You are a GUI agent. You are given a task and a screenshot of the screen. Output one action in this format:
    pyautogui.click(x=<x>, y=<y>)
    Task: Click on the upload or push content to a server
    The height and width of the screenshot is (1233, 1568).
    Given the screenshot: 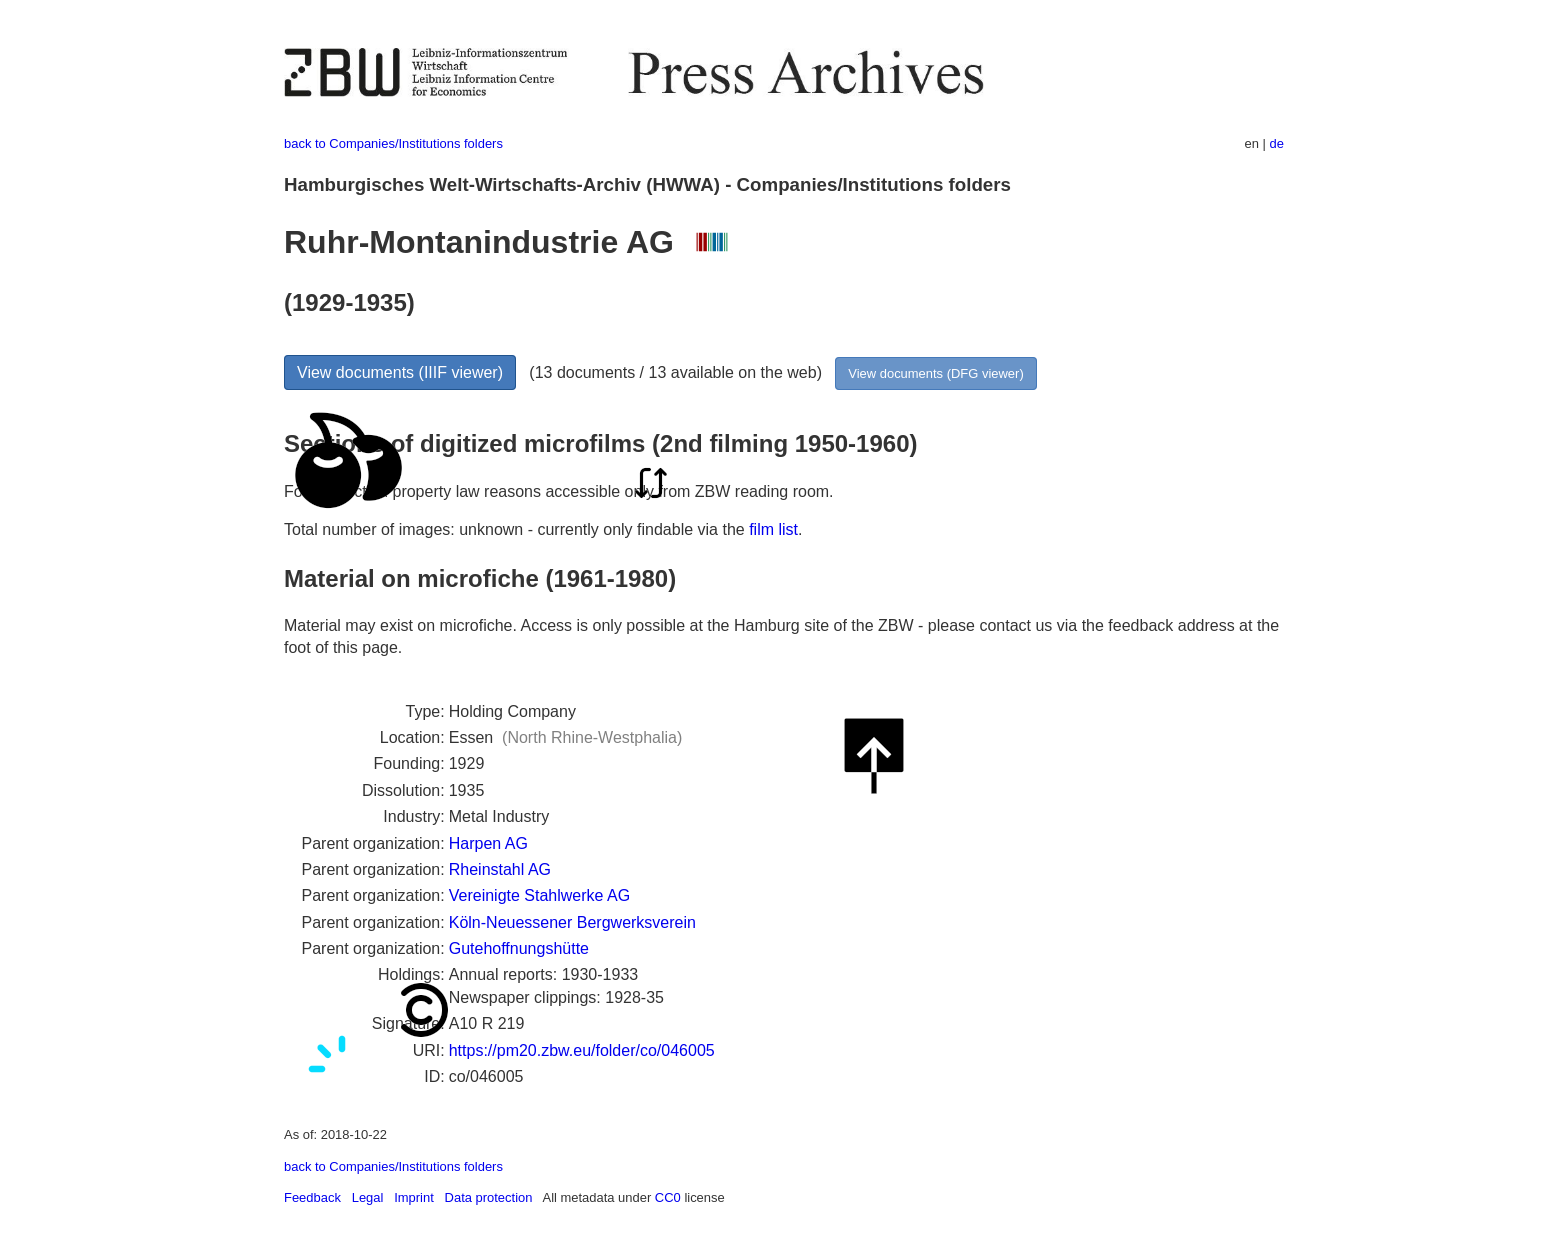 What is the action you would take?
    pyautogui.click(x=874, y=756)
    